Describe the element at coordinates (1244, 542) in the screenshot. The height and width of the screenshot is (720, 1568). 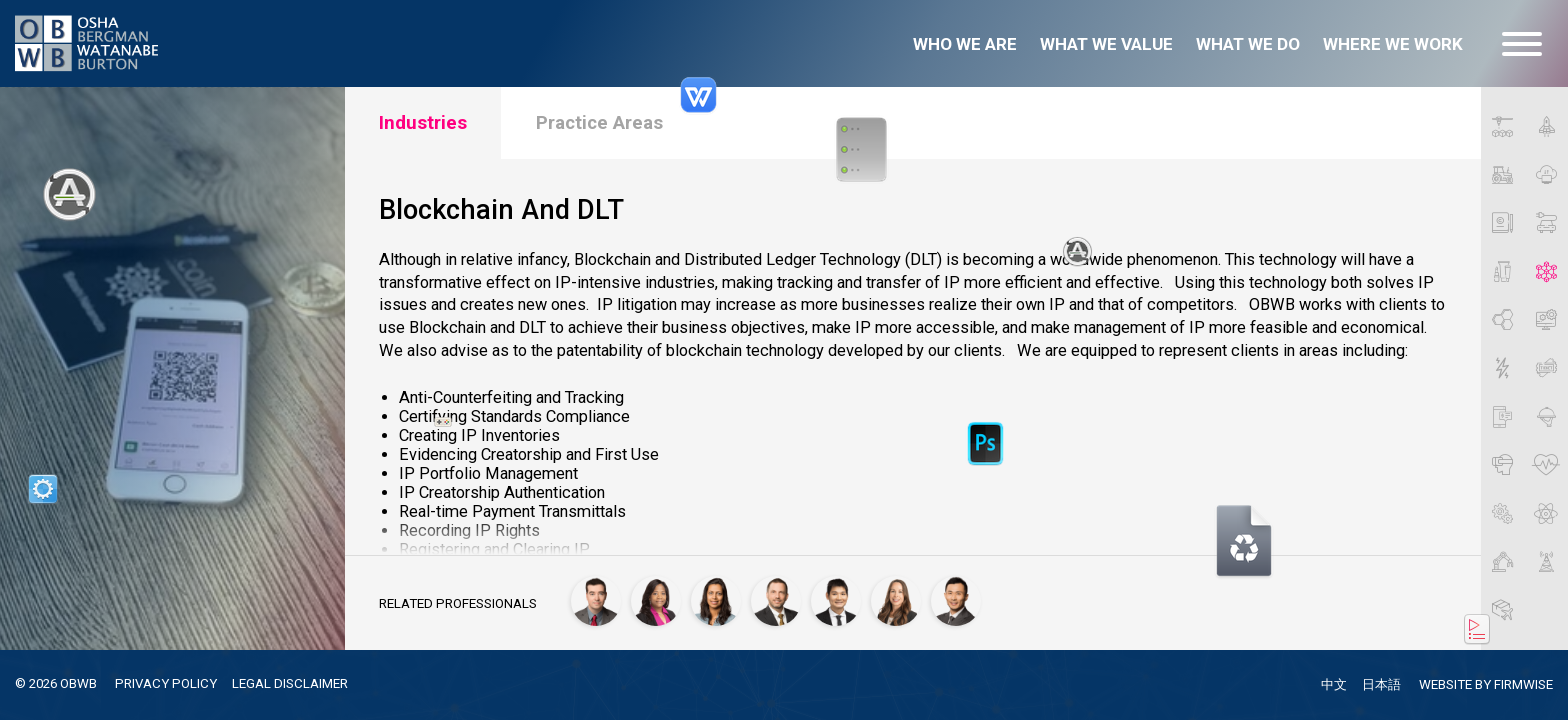
I see `a file marked for deletion` at that location.